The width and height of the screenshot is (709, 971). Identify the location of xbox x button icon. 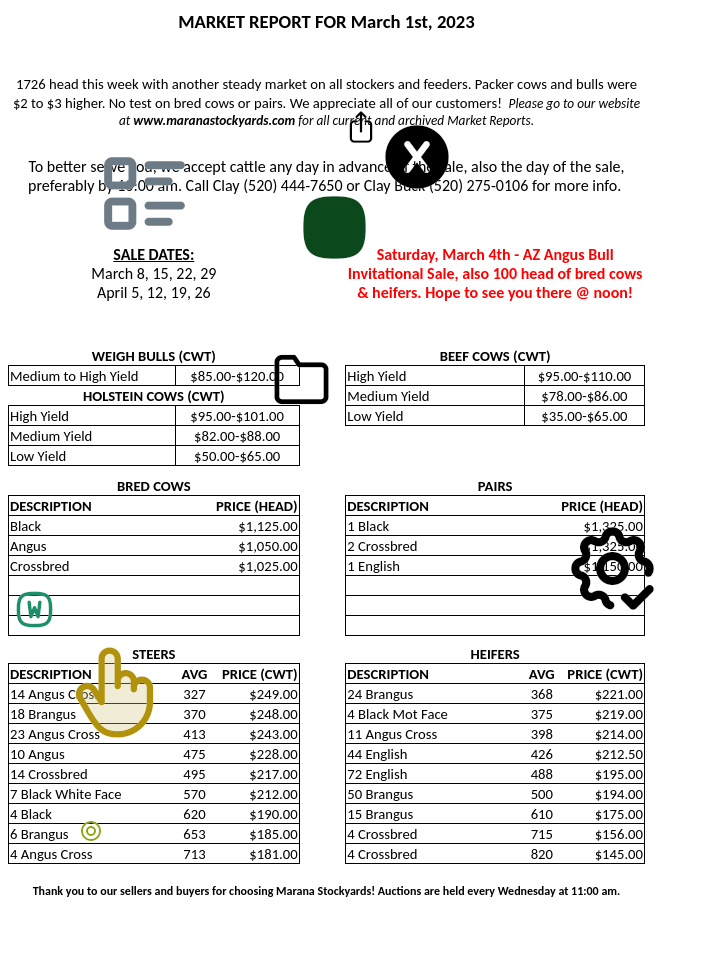
(417, 157).